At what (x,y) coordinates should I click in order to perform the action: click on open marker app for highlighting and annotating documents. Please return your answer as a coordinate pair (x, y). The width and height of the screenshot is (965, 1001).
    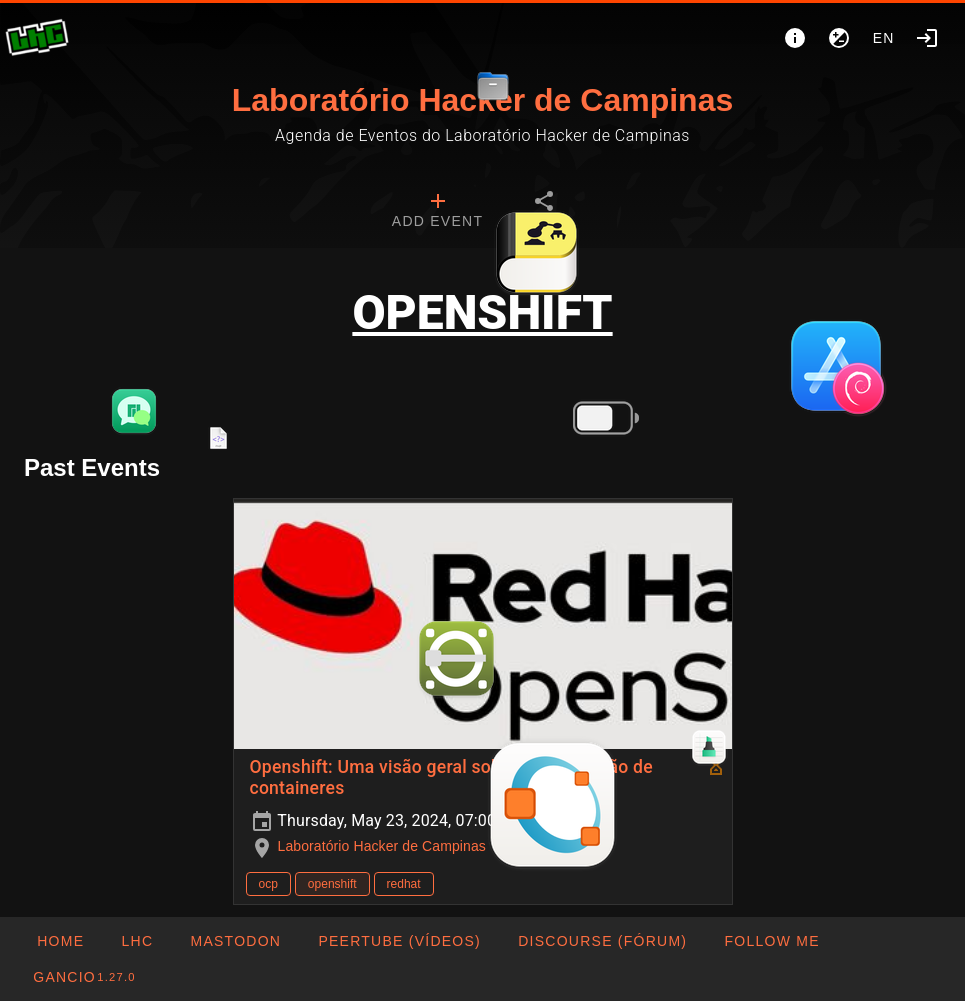
    Looking at the image, I should click on (709, 747).